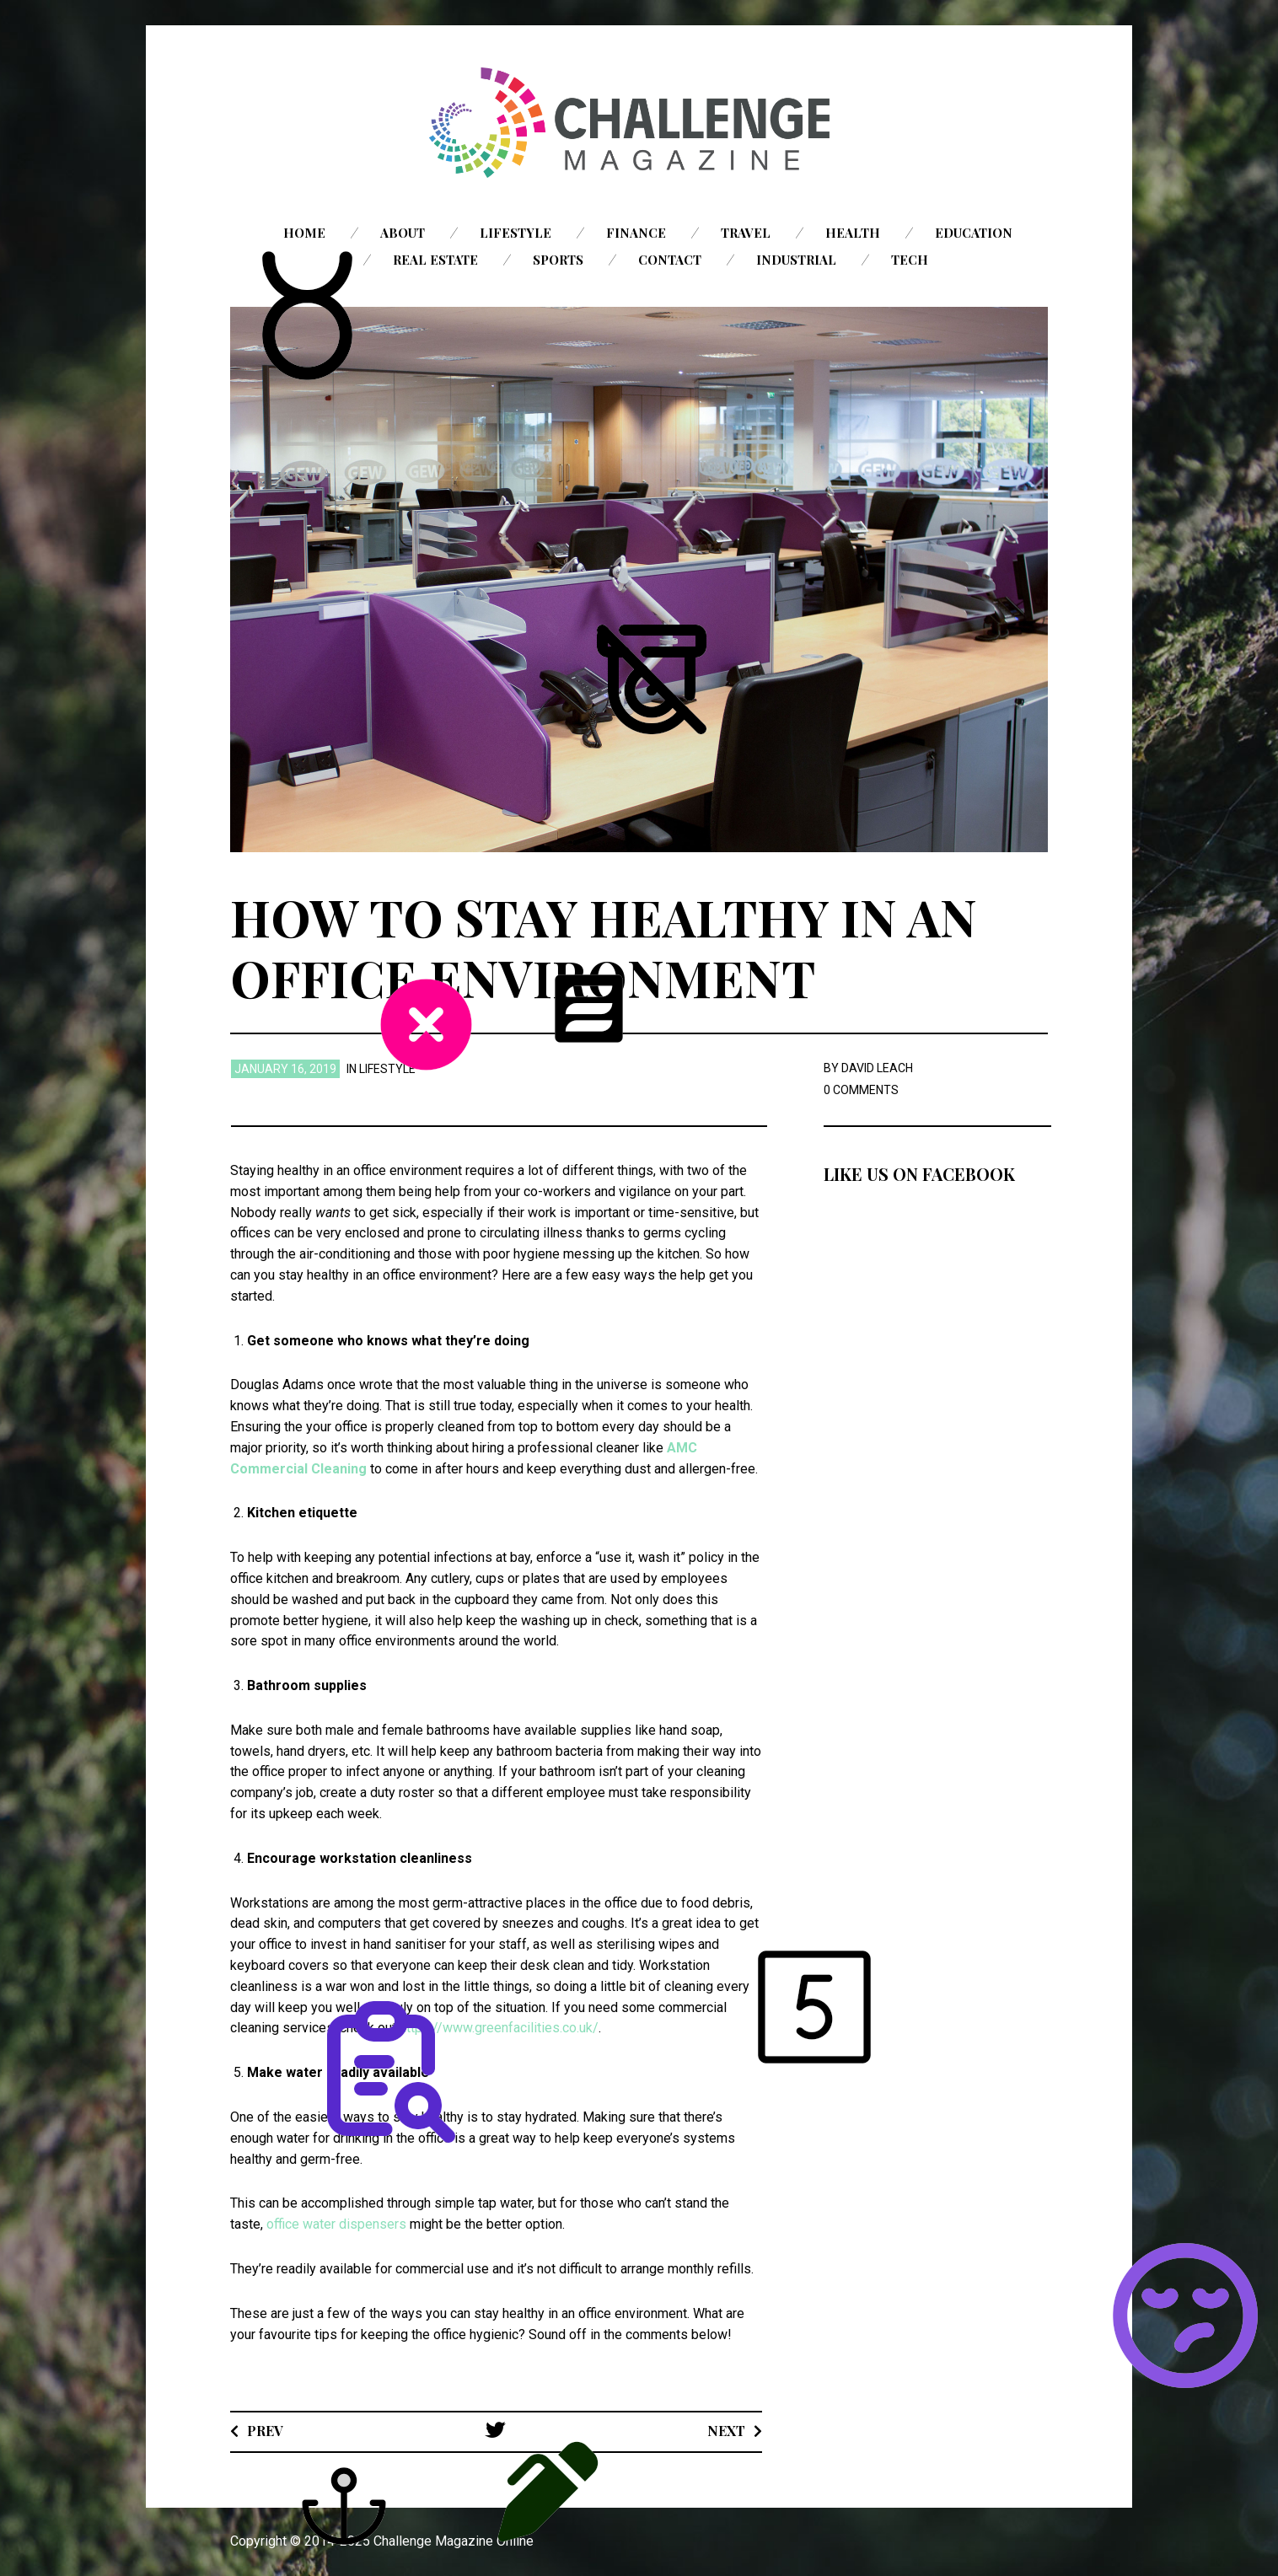  What do you see at coordinates (307, 315) in the screenshot?
I see `indicates taurus zodiac sign` at bounding box center [307, 315].